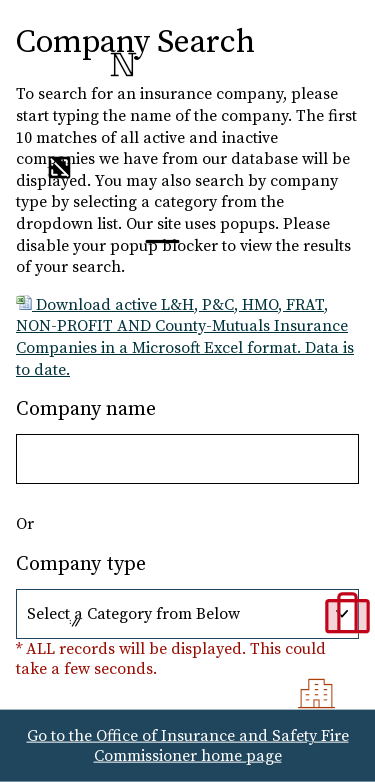 The width and height of the screenshot is (375, 782). What do you see at coordinates (162, 241) in the screenshot?
I see `decrease quantity or value` at bounding box center [162, 241].